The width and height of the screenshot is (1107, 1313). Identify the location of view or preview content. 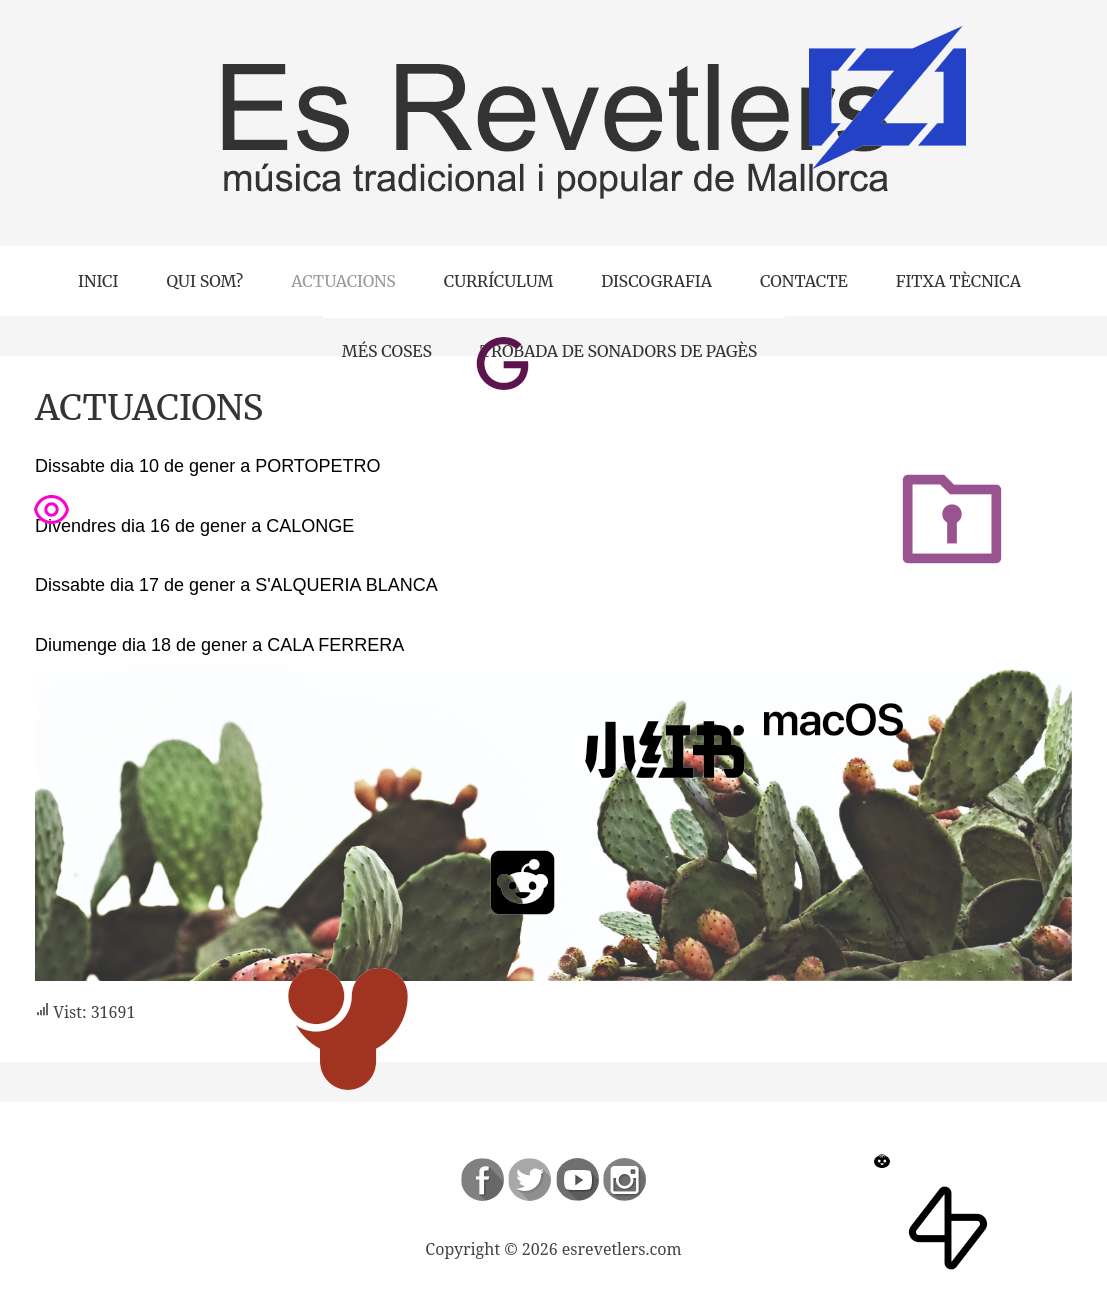
(51, 509).